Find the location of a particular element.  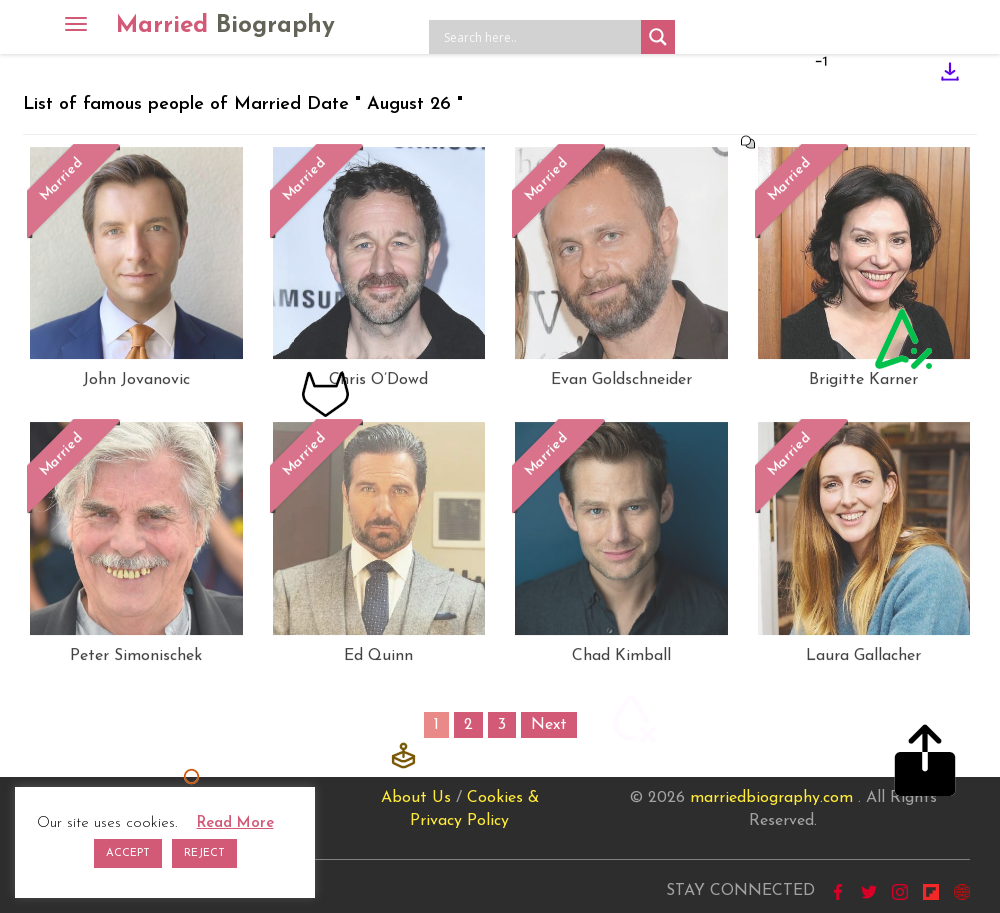

disable water or liquid-related feature is located at coordinates (631, 718).